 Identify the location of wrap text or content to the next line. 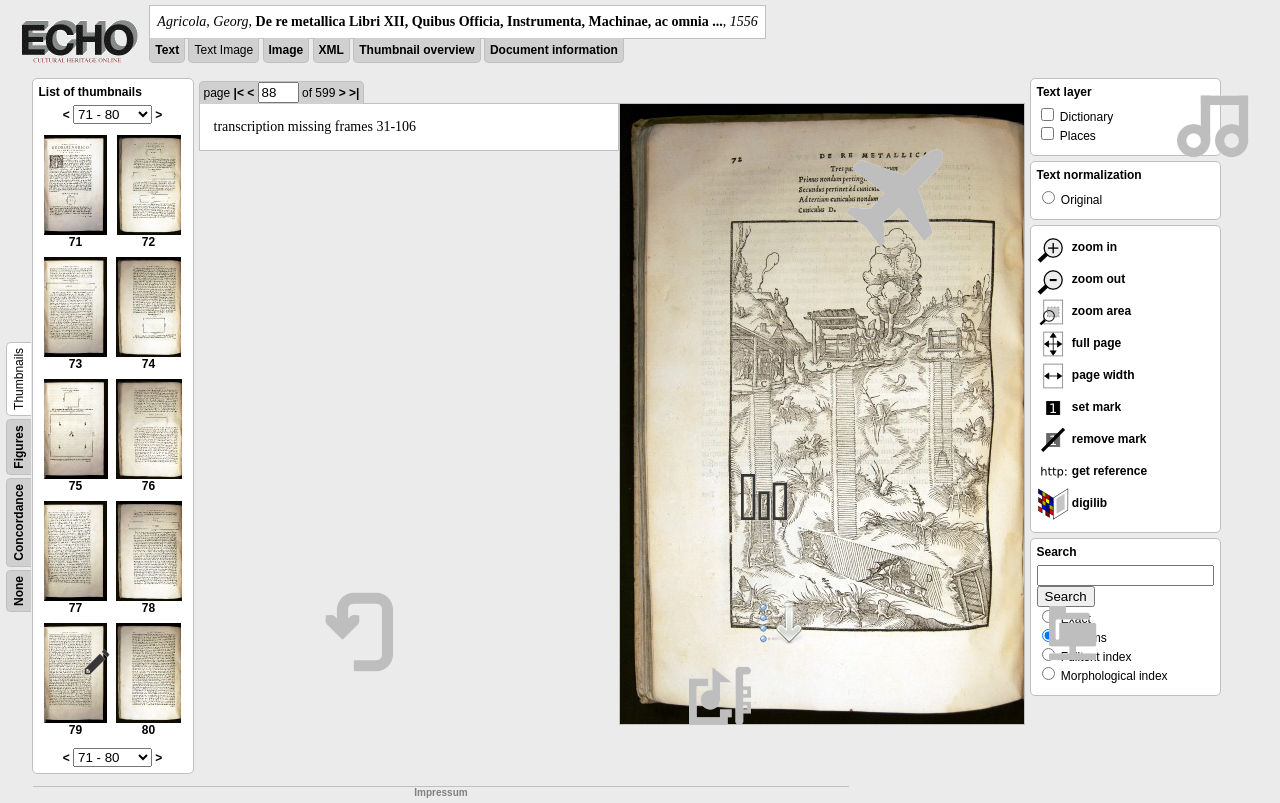
(365, 632).